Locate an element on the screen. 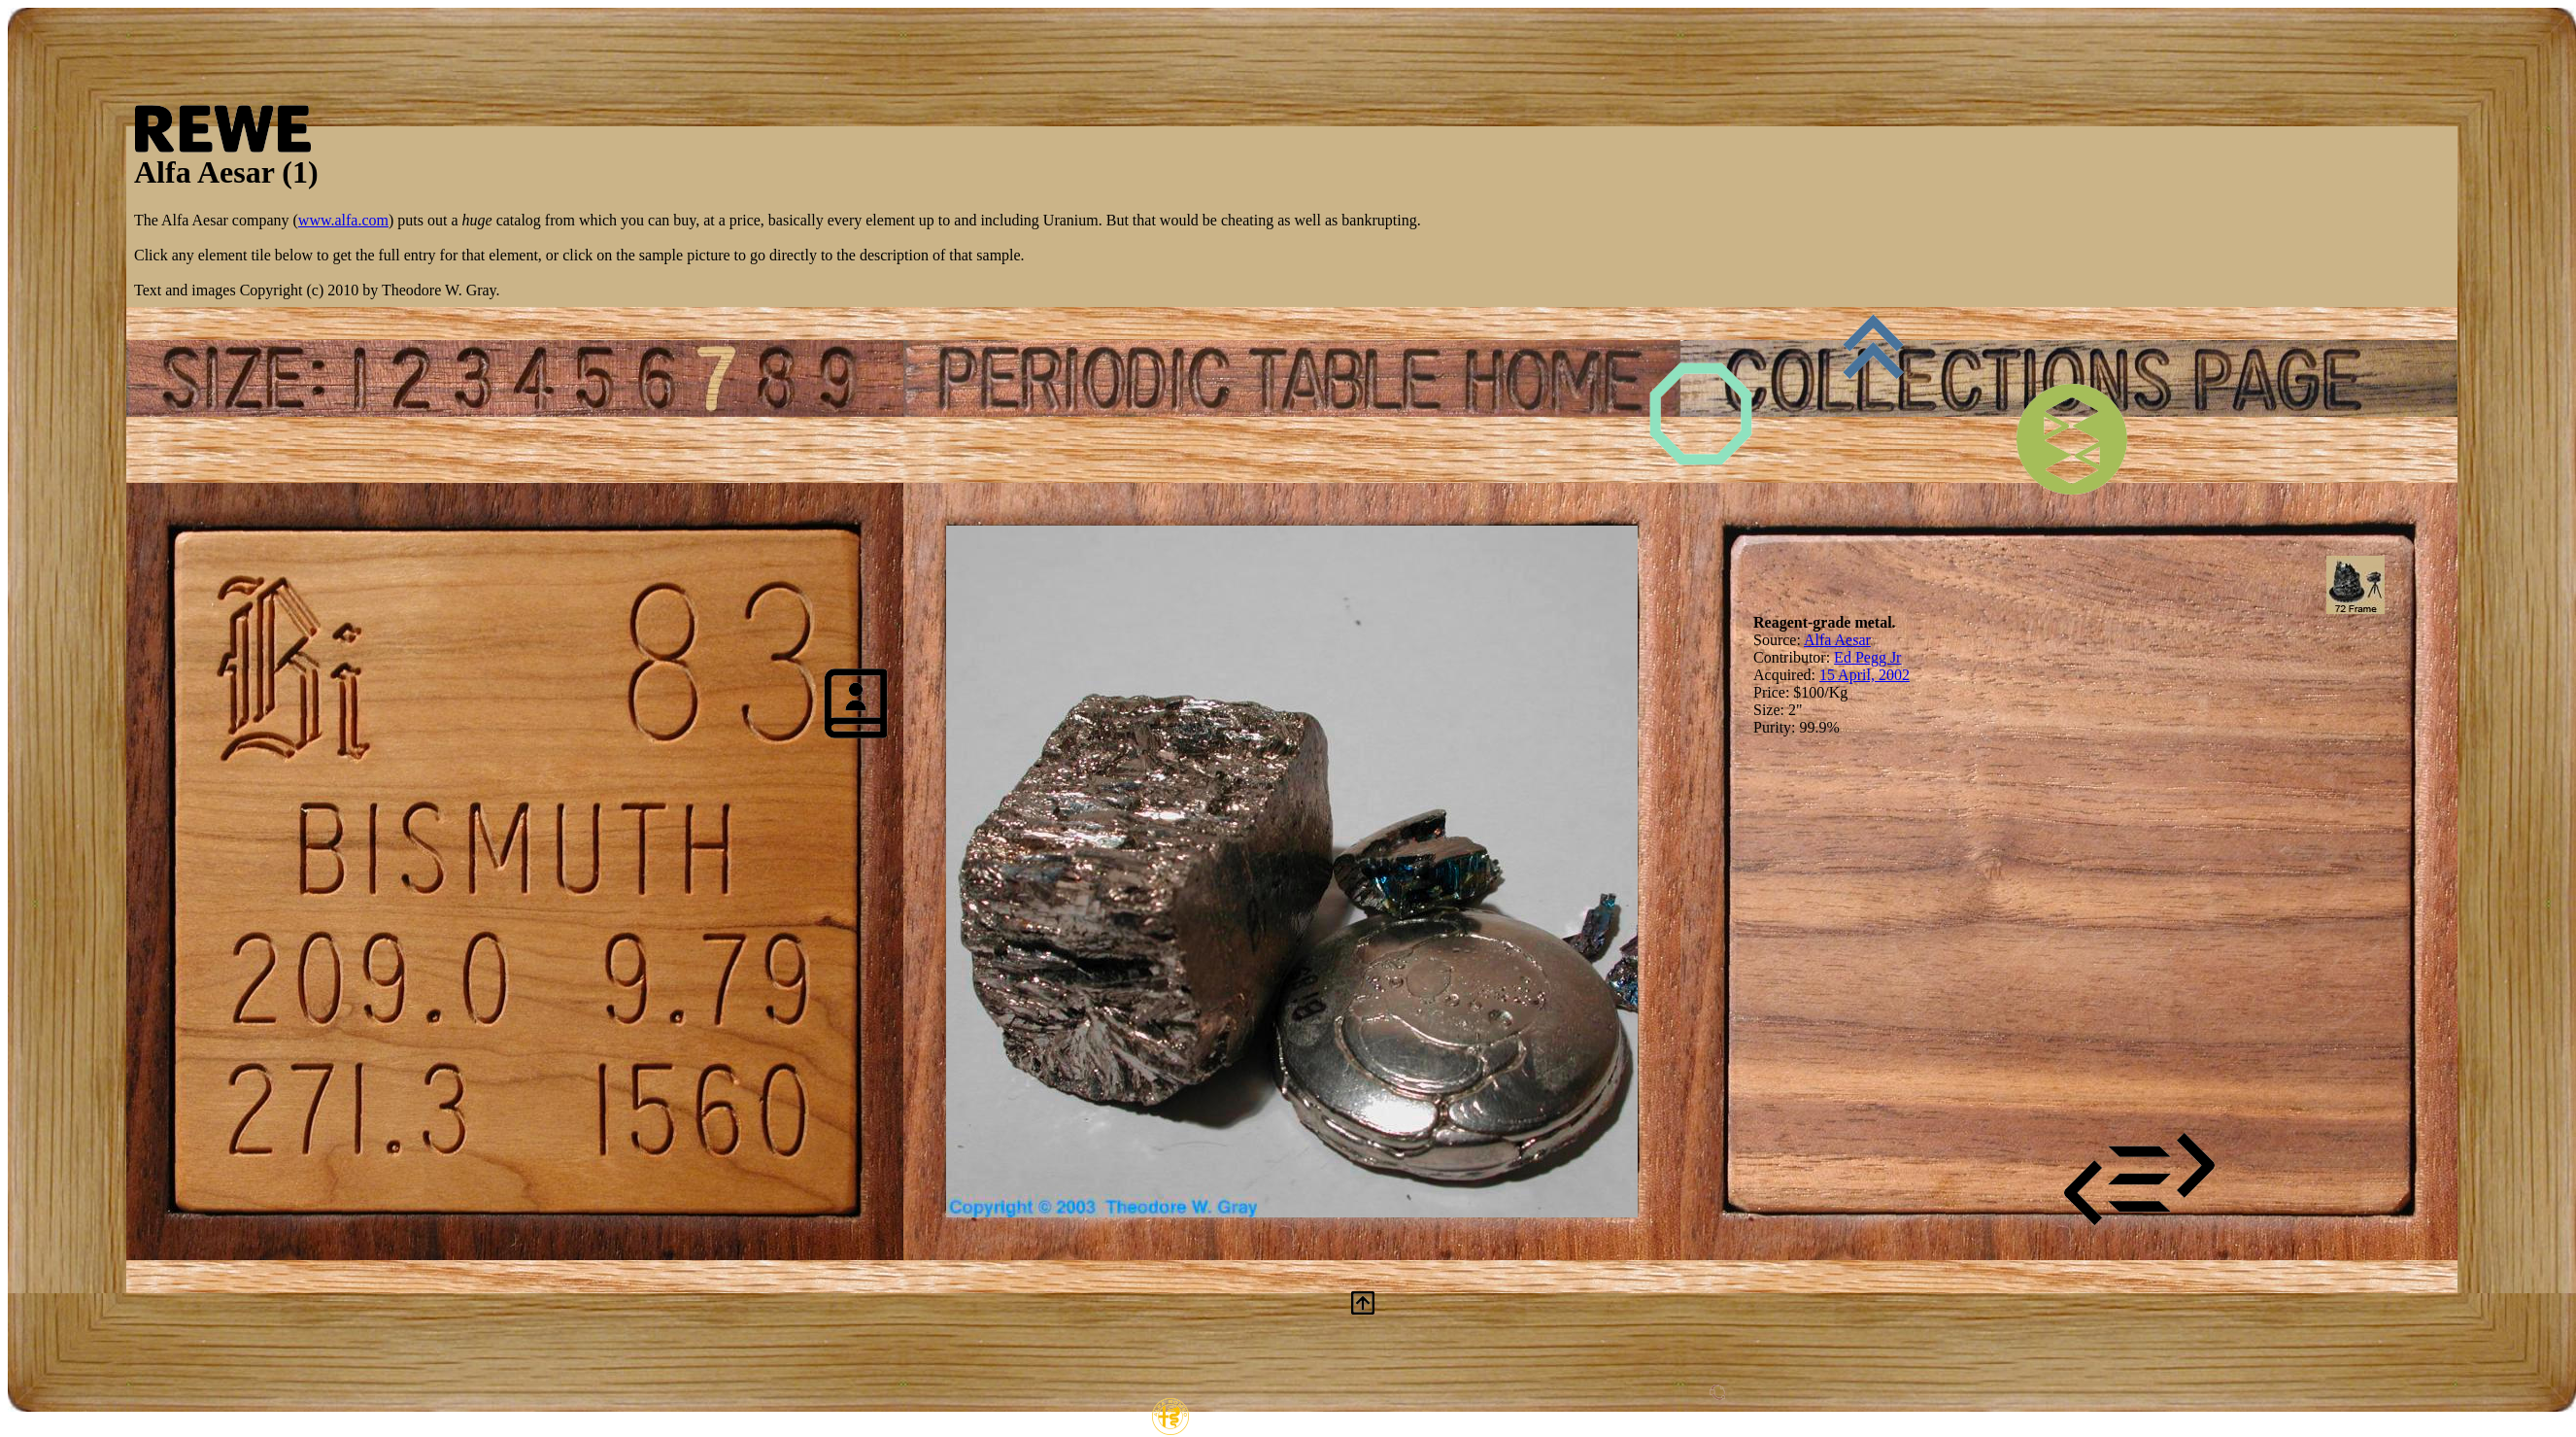  select octagon shape tool is located at coordinates (1701, 414).